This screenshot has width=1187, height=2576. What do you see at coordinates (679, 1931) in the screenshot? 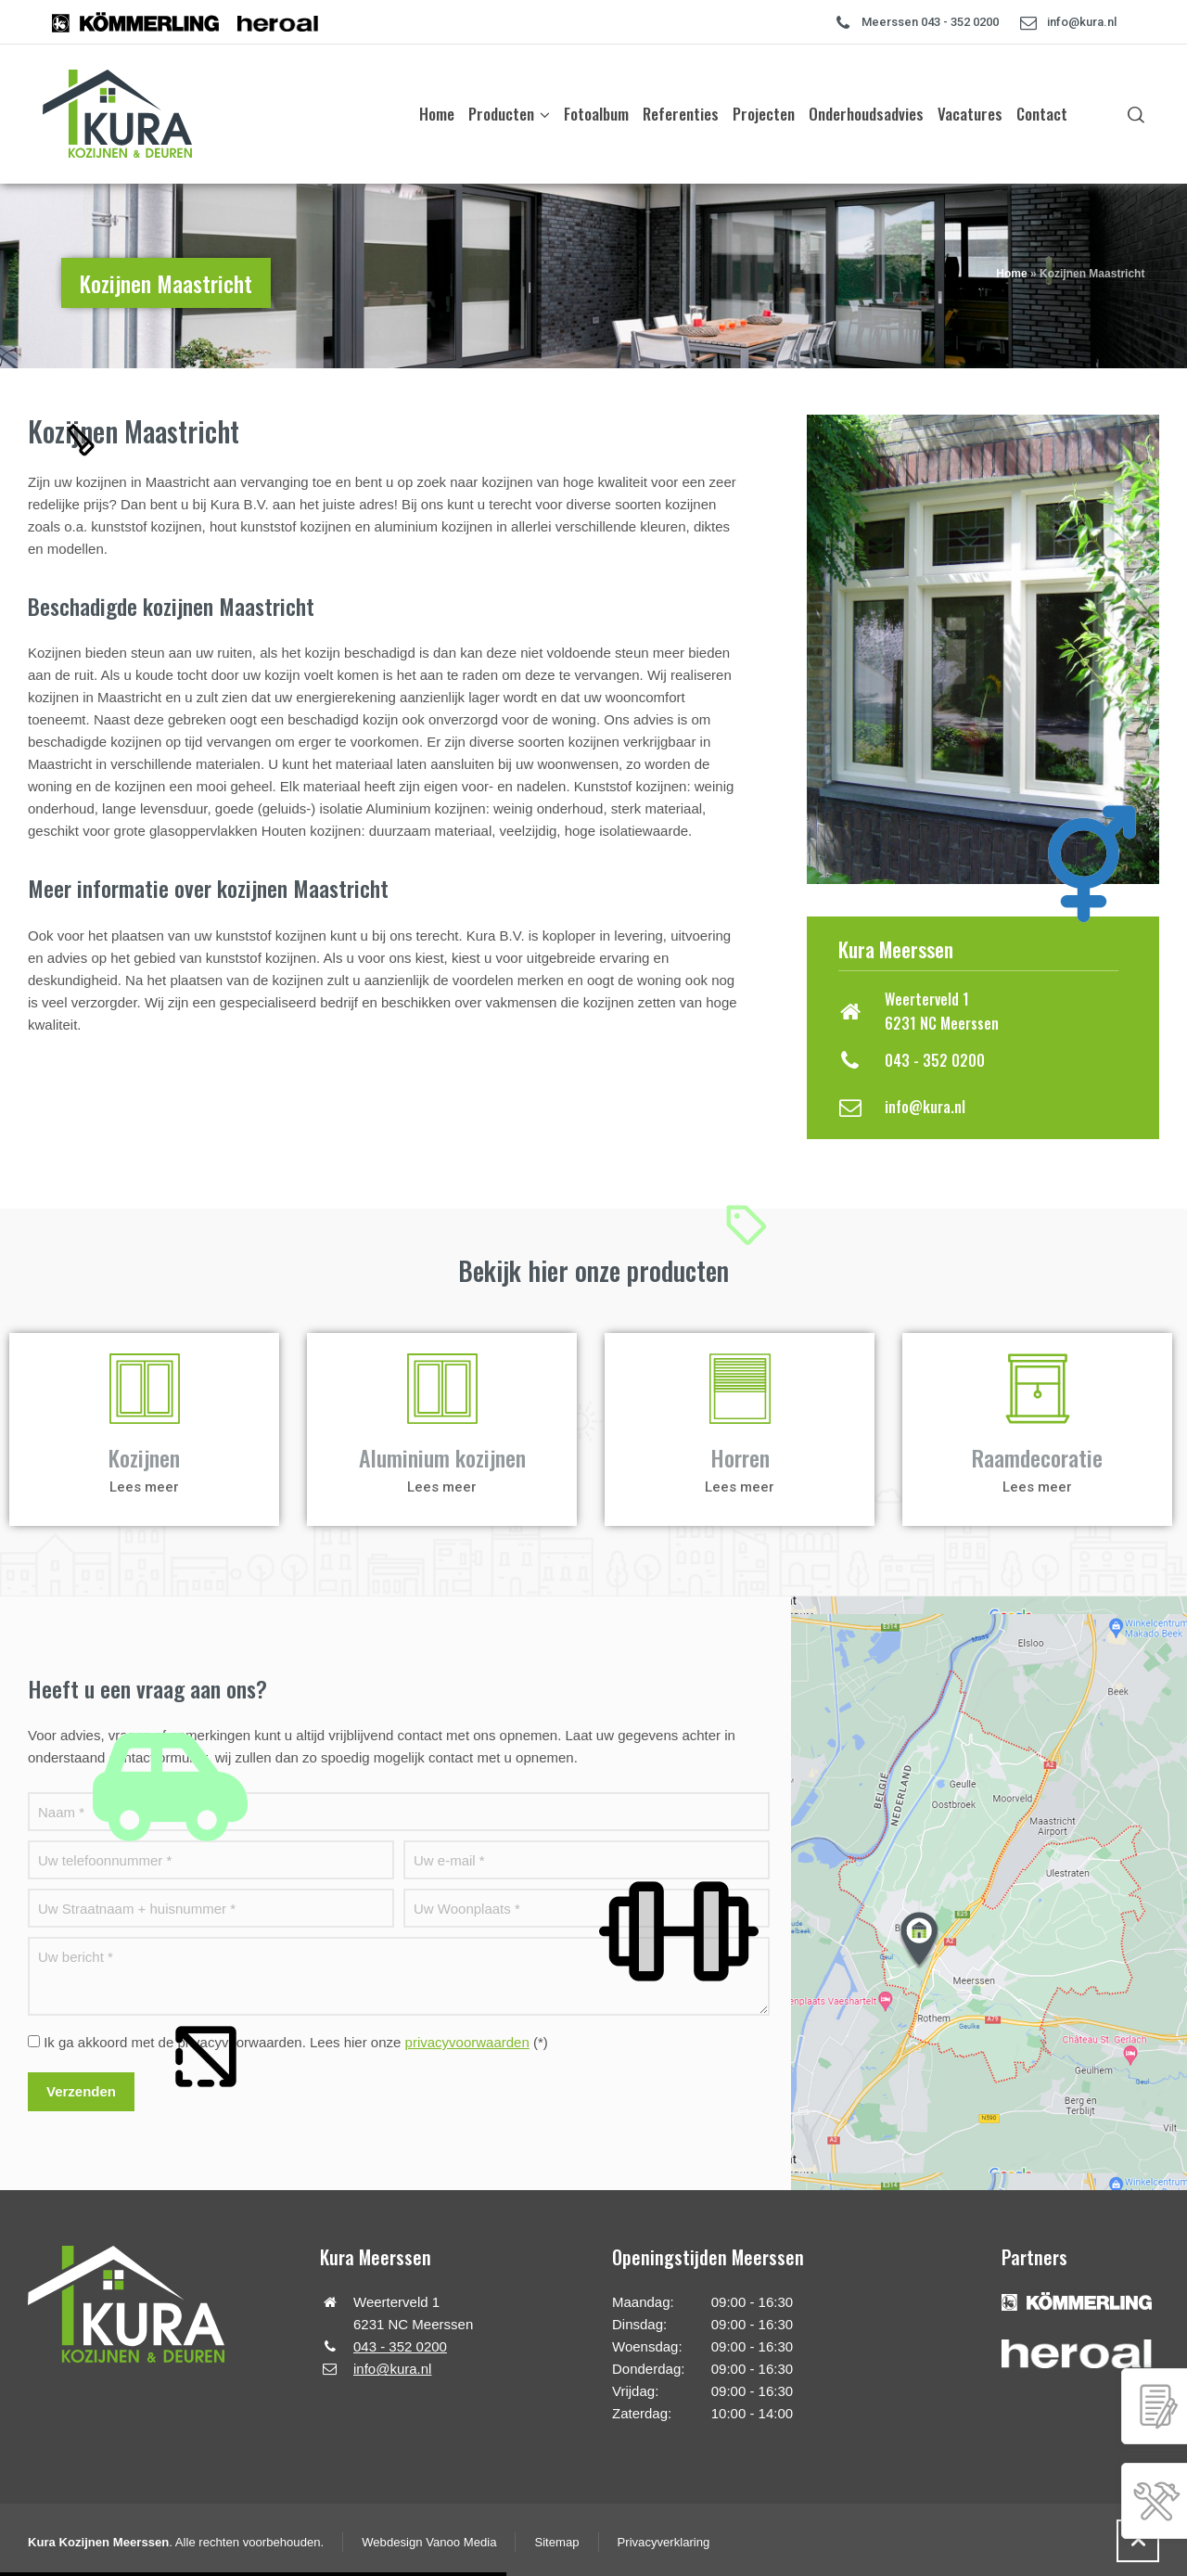
I see `access workout or fitness features` at bounding box center [679, 1931].